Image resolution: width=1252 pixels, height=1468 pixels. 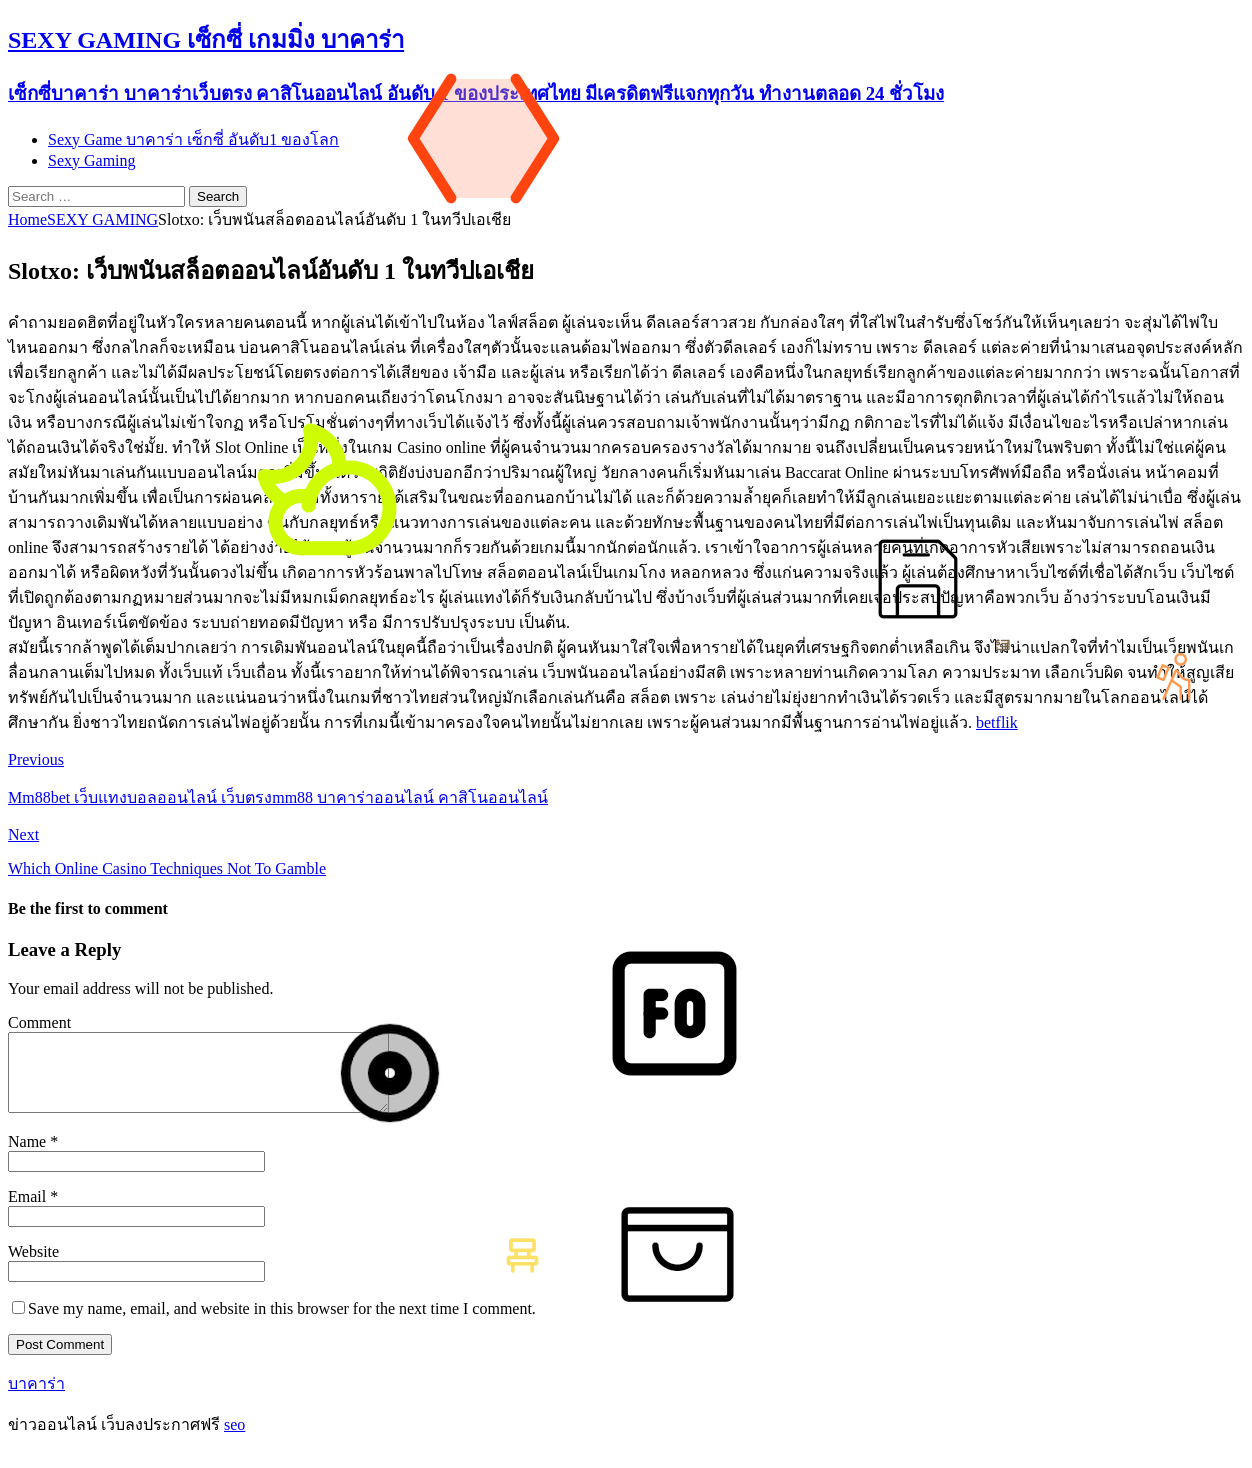 I want to click on save current file or document, so click(x=918, y=579).